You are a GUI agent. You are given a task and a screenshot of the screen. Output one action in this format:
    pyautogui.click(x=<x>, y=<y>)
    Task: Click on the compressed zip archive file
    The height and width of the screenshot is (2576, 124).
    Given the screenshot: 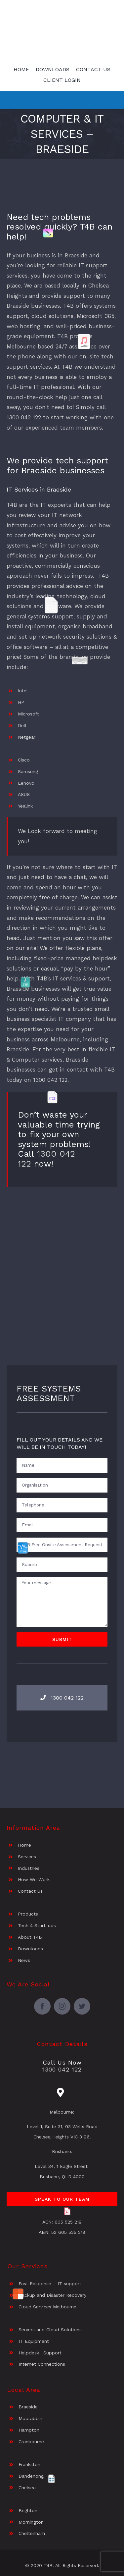 What is the action you would take?
    pyautogui.click(x=25, y=982)
    